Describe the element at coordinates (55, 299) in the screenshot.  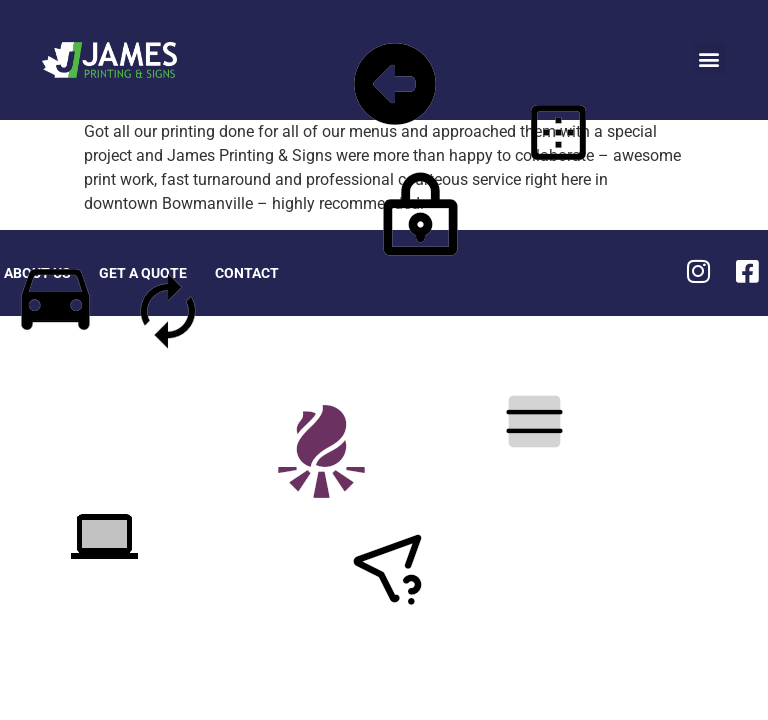
I see `time to leave notification for upcoming trip` at that location.